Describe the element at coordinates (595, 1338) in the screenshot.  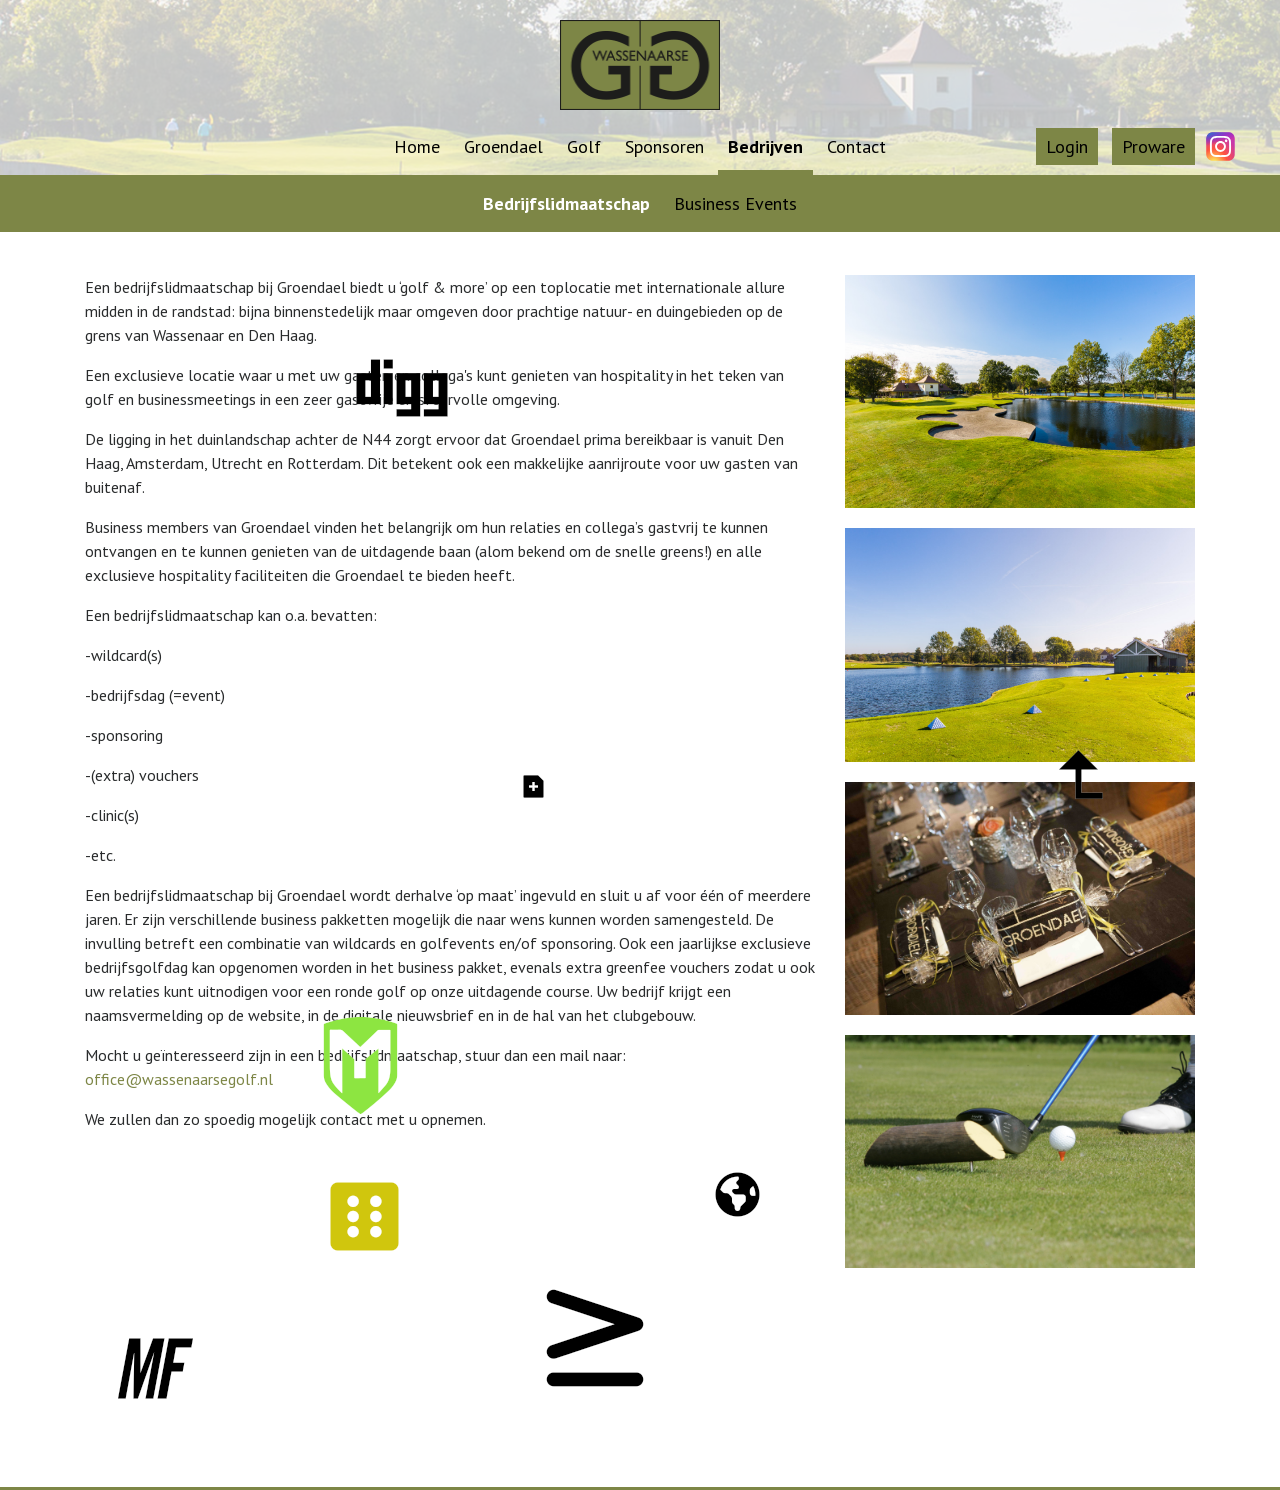
I see `indicates a minimum value requirement` at that location.